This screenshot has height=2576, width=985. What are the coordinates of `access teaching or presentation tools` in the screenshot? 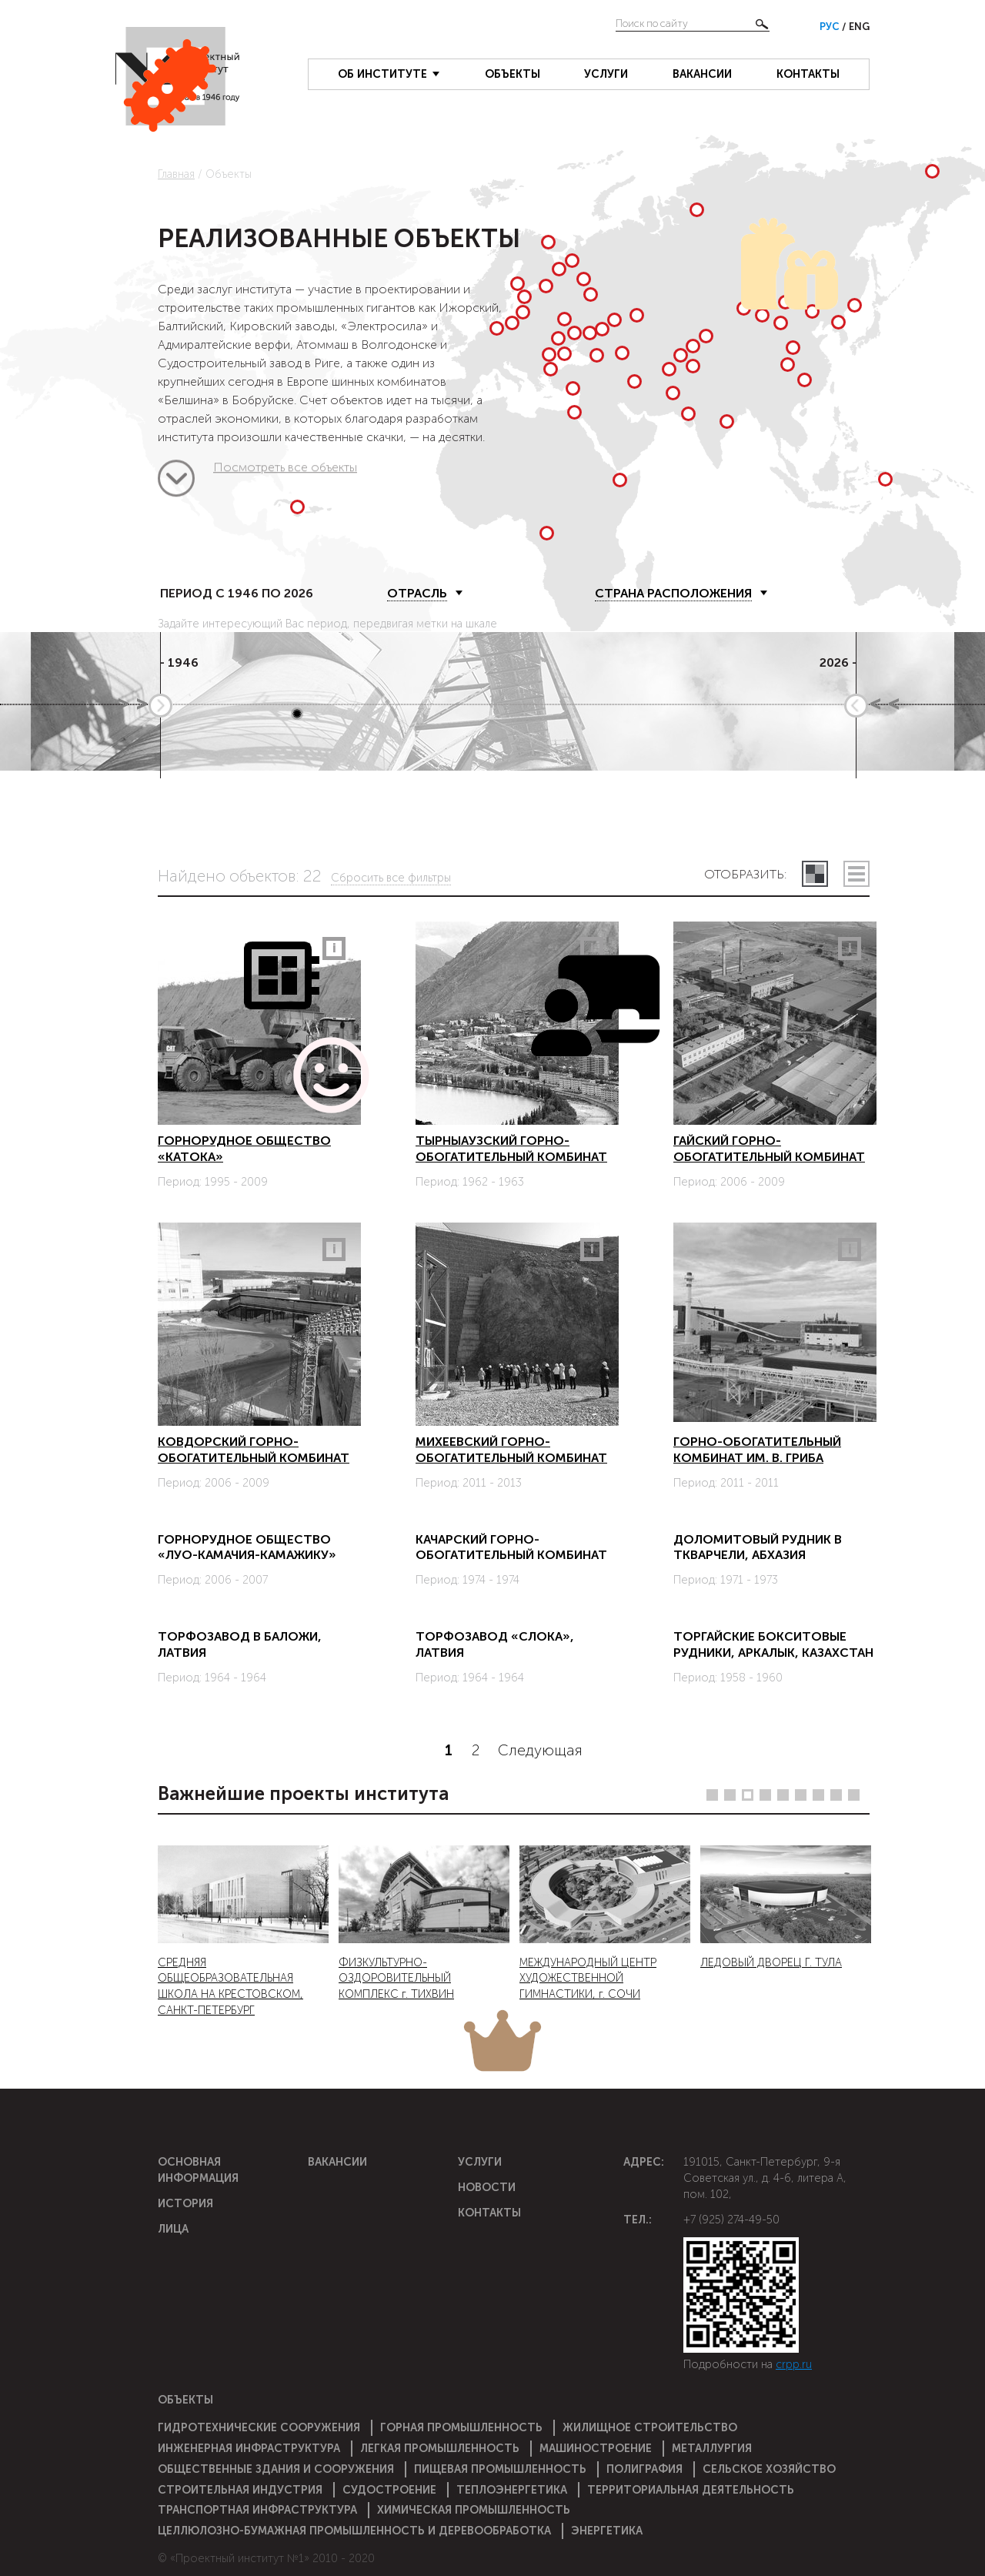 It's located at (599, 1002).